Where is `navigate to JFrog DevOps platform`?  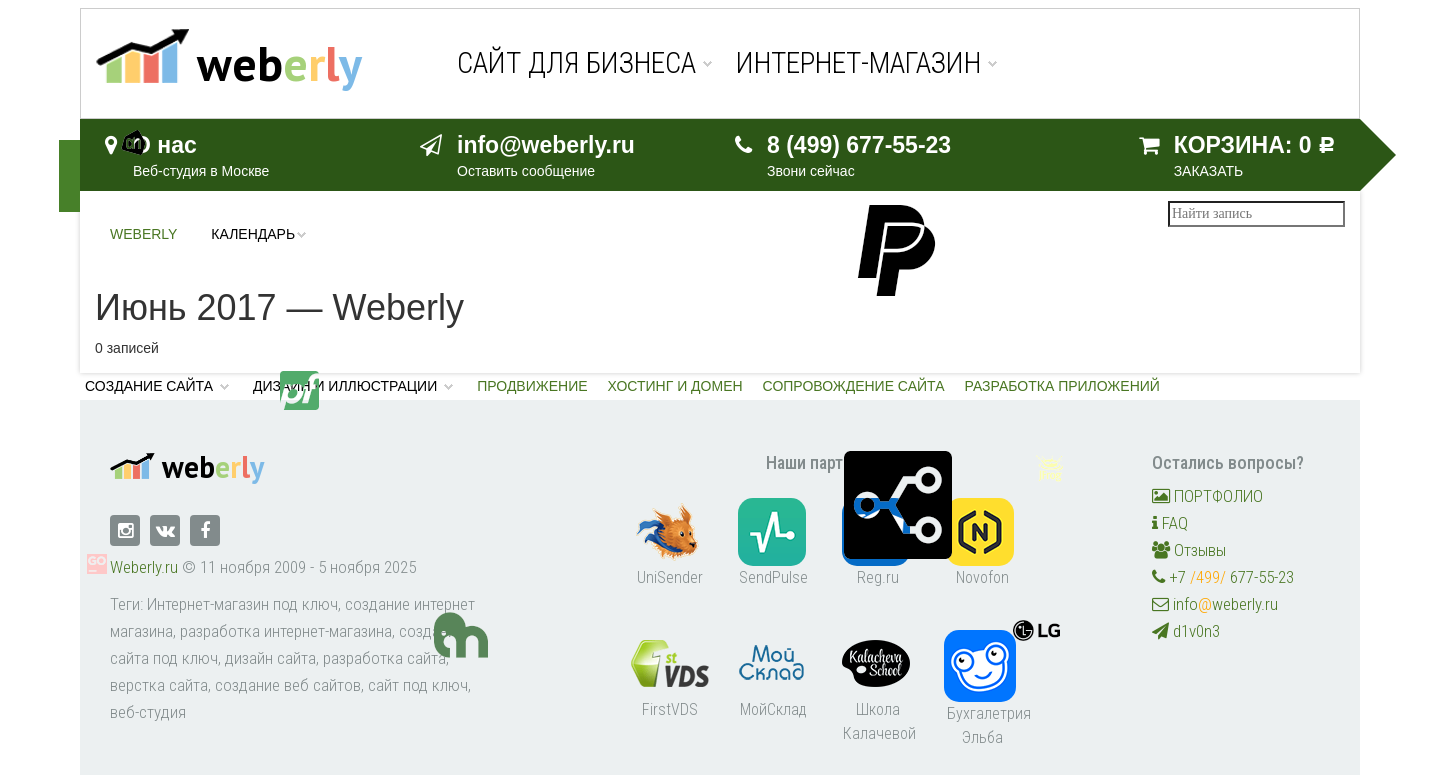 navigate to JFrog DevOps platform is located at coordinates (1049, 468).